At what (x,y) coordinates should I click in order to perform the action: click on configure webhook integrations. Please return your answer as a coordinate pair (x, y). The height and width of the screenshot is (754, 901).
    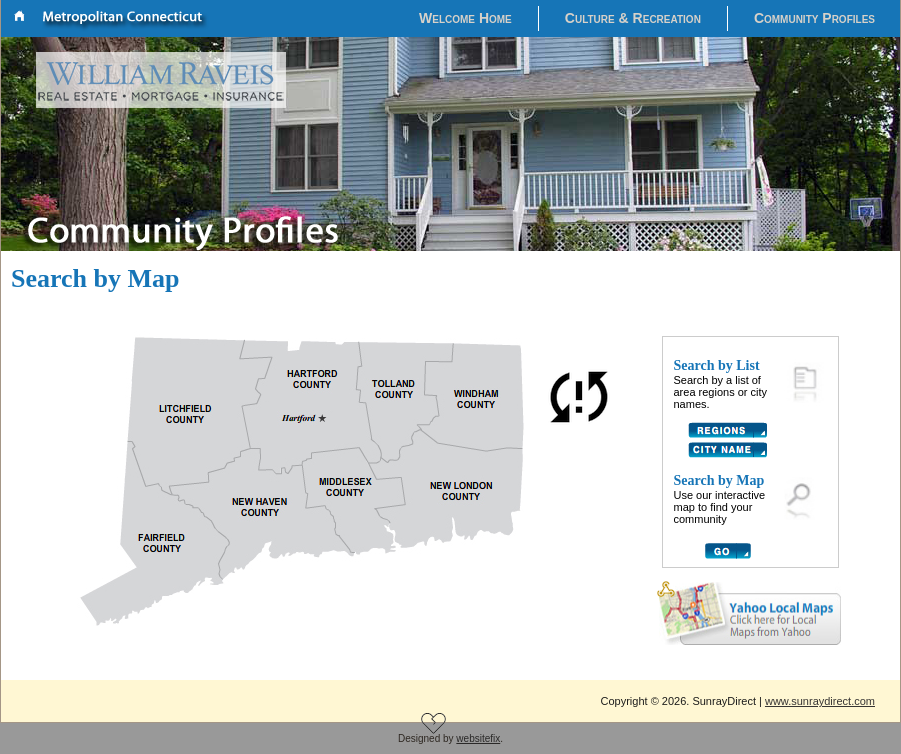
    Looking at the image, I should click on (666, 590).